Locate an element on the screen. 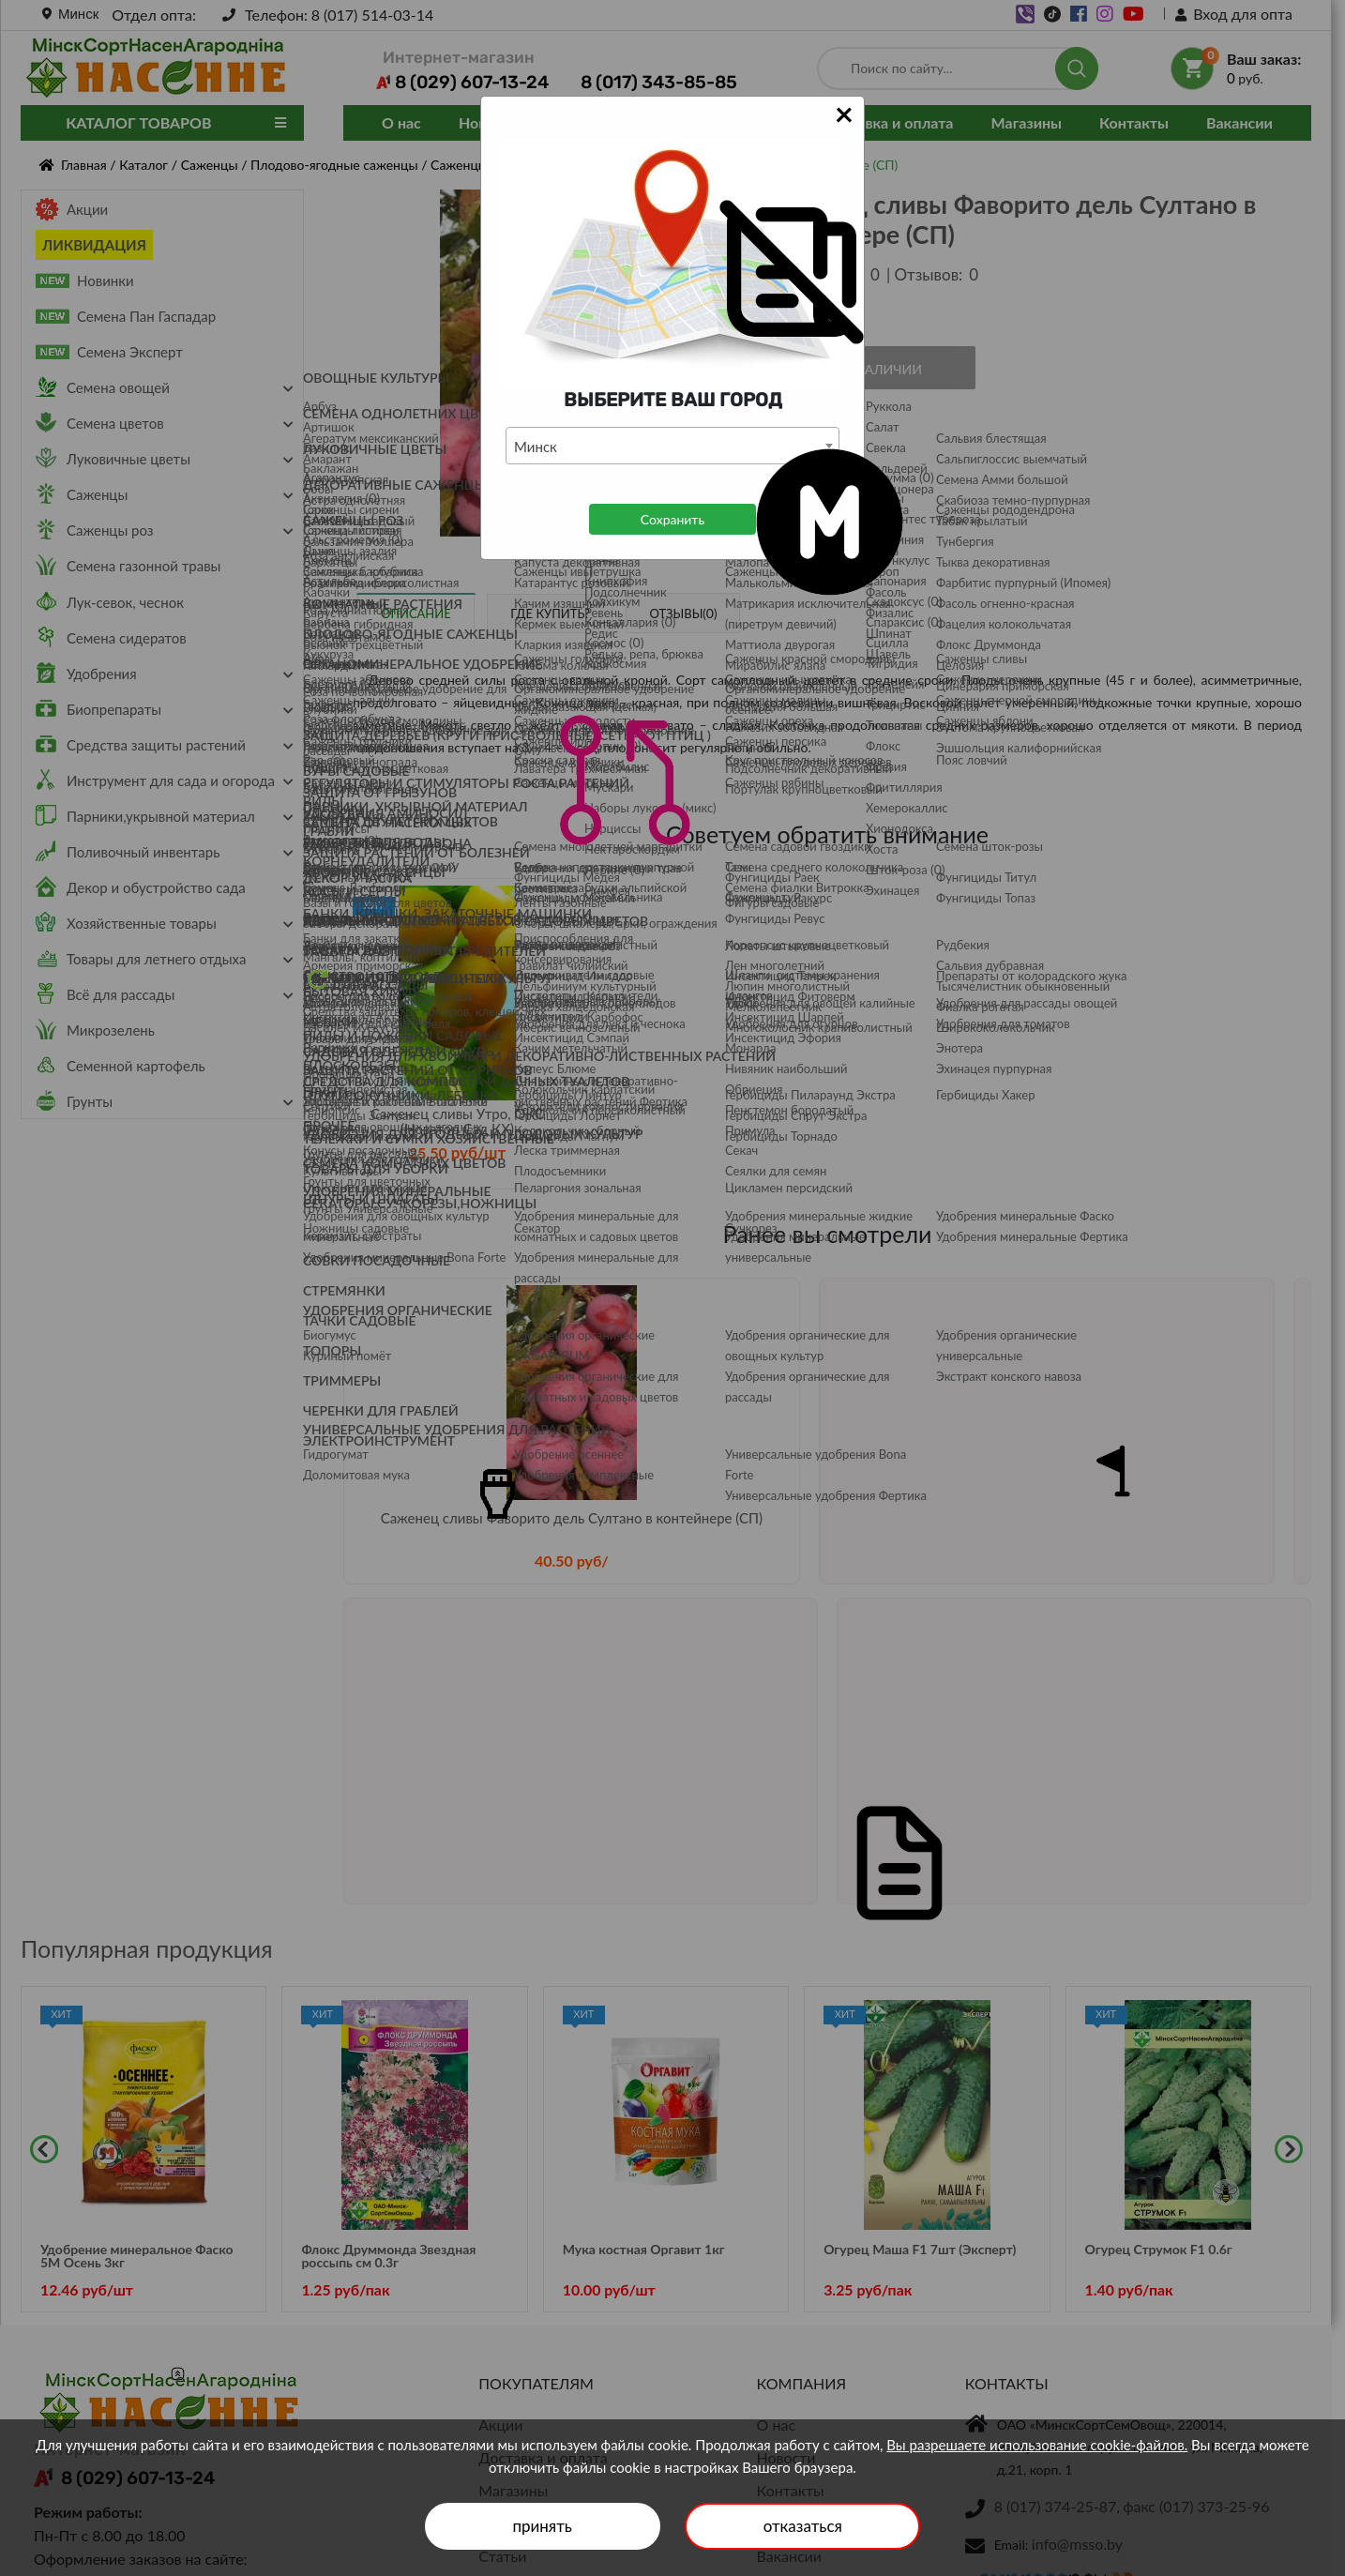 The width and height of the screenshot is (1345, 2576). view document contents is located at coordinates (899, 1863).